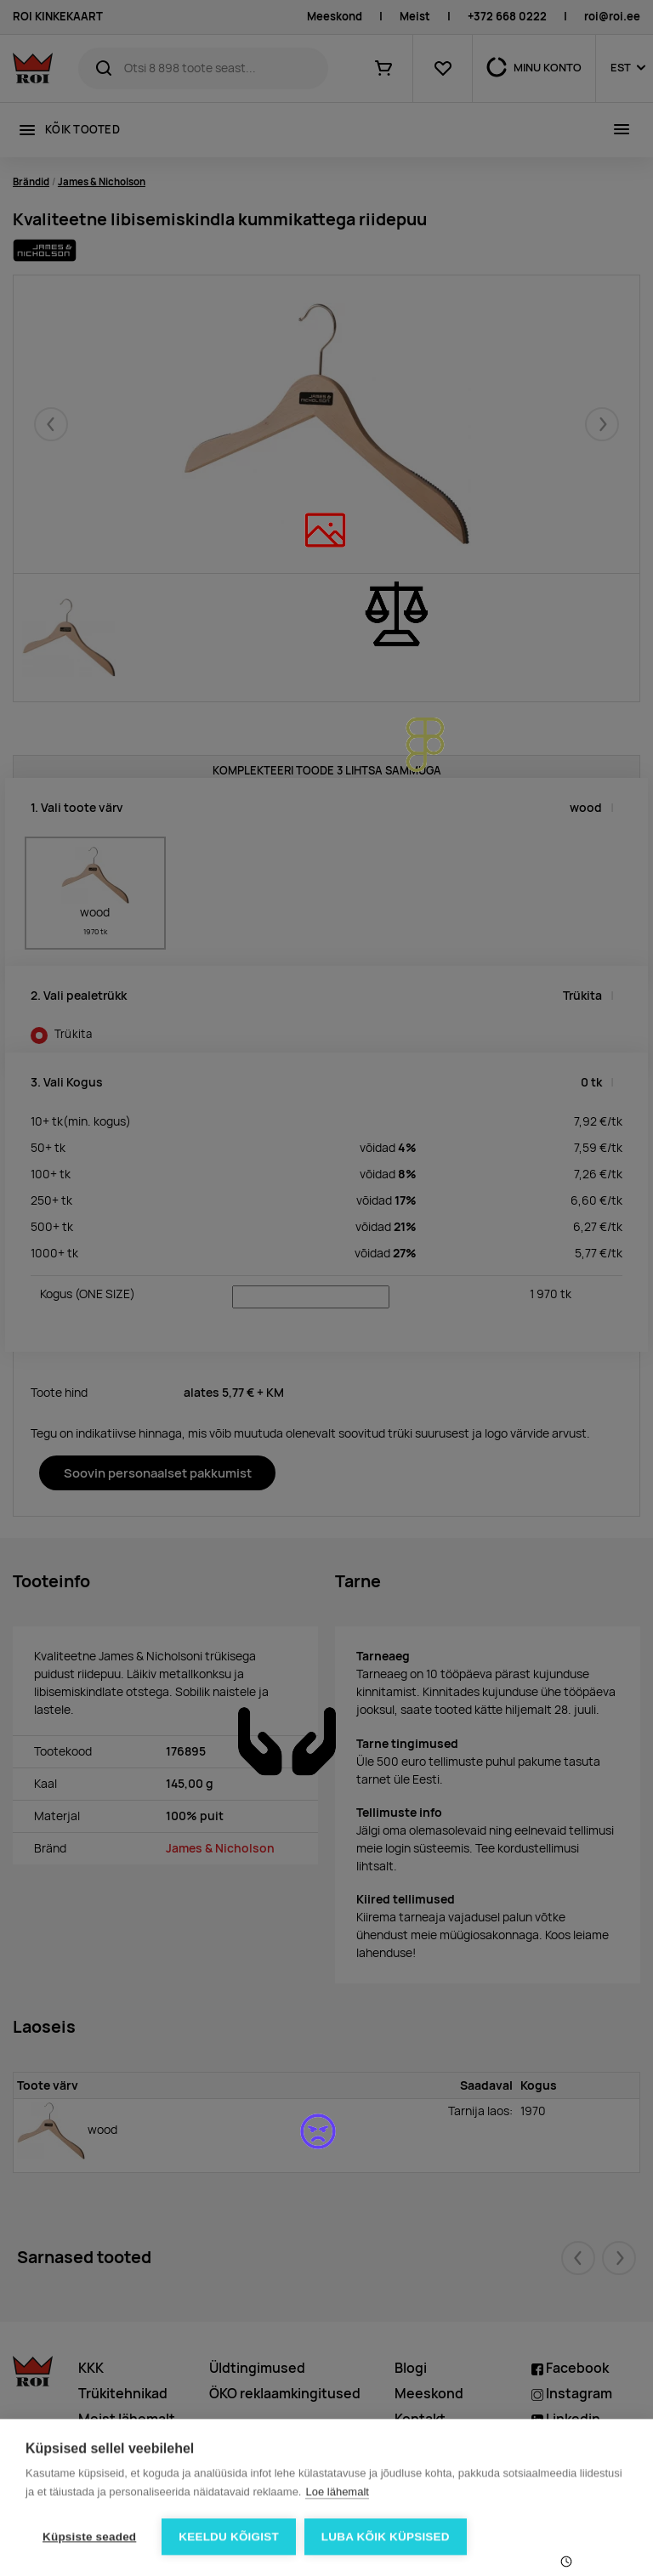  Describe the element at coordinates (287, 1736) in the screenshot. I see `support or care services` at that location.